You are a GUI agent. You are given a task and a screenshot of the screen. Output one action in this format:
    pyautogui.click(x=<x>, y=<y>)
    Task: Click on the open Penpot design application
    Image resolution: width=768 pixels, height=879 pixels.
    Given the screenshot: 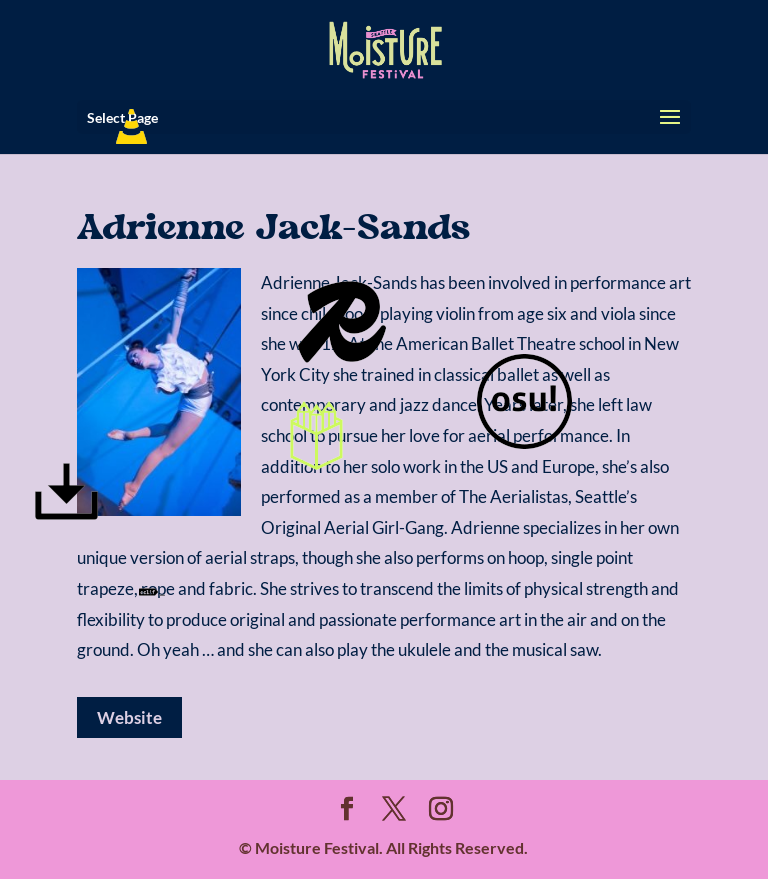 What is the action you would take?
    pyautogui.click(x=316, y=435)
    